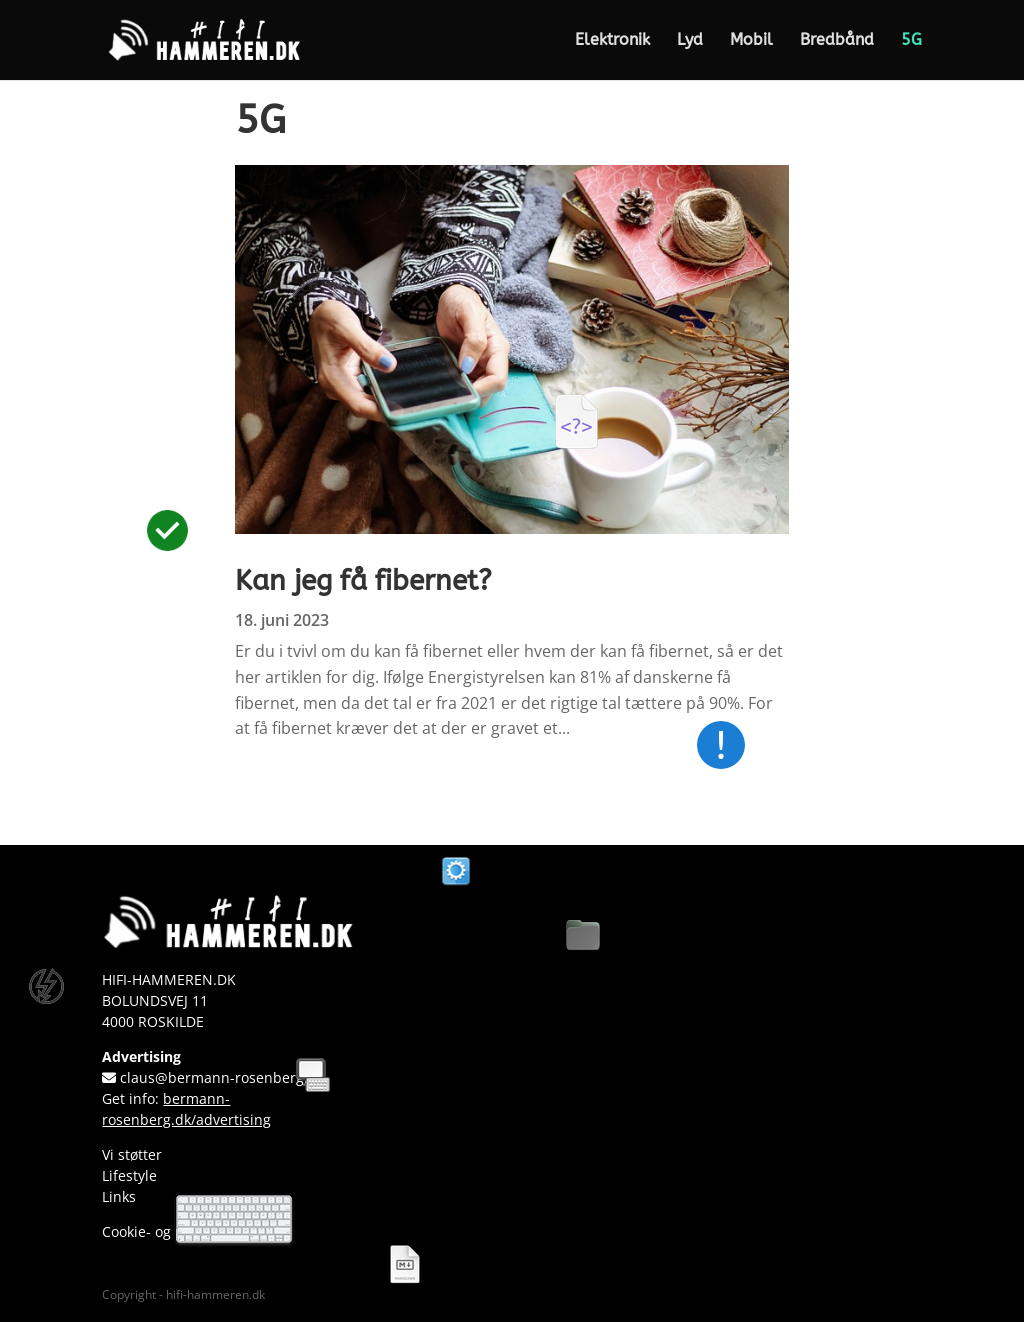 The height and width of the screenshot is (1322, 1024). What do you see at coordinates (234, 1219) in the screenshot?
I see `connect a bluetooth keyboard` at bounding box center [234, 1219].